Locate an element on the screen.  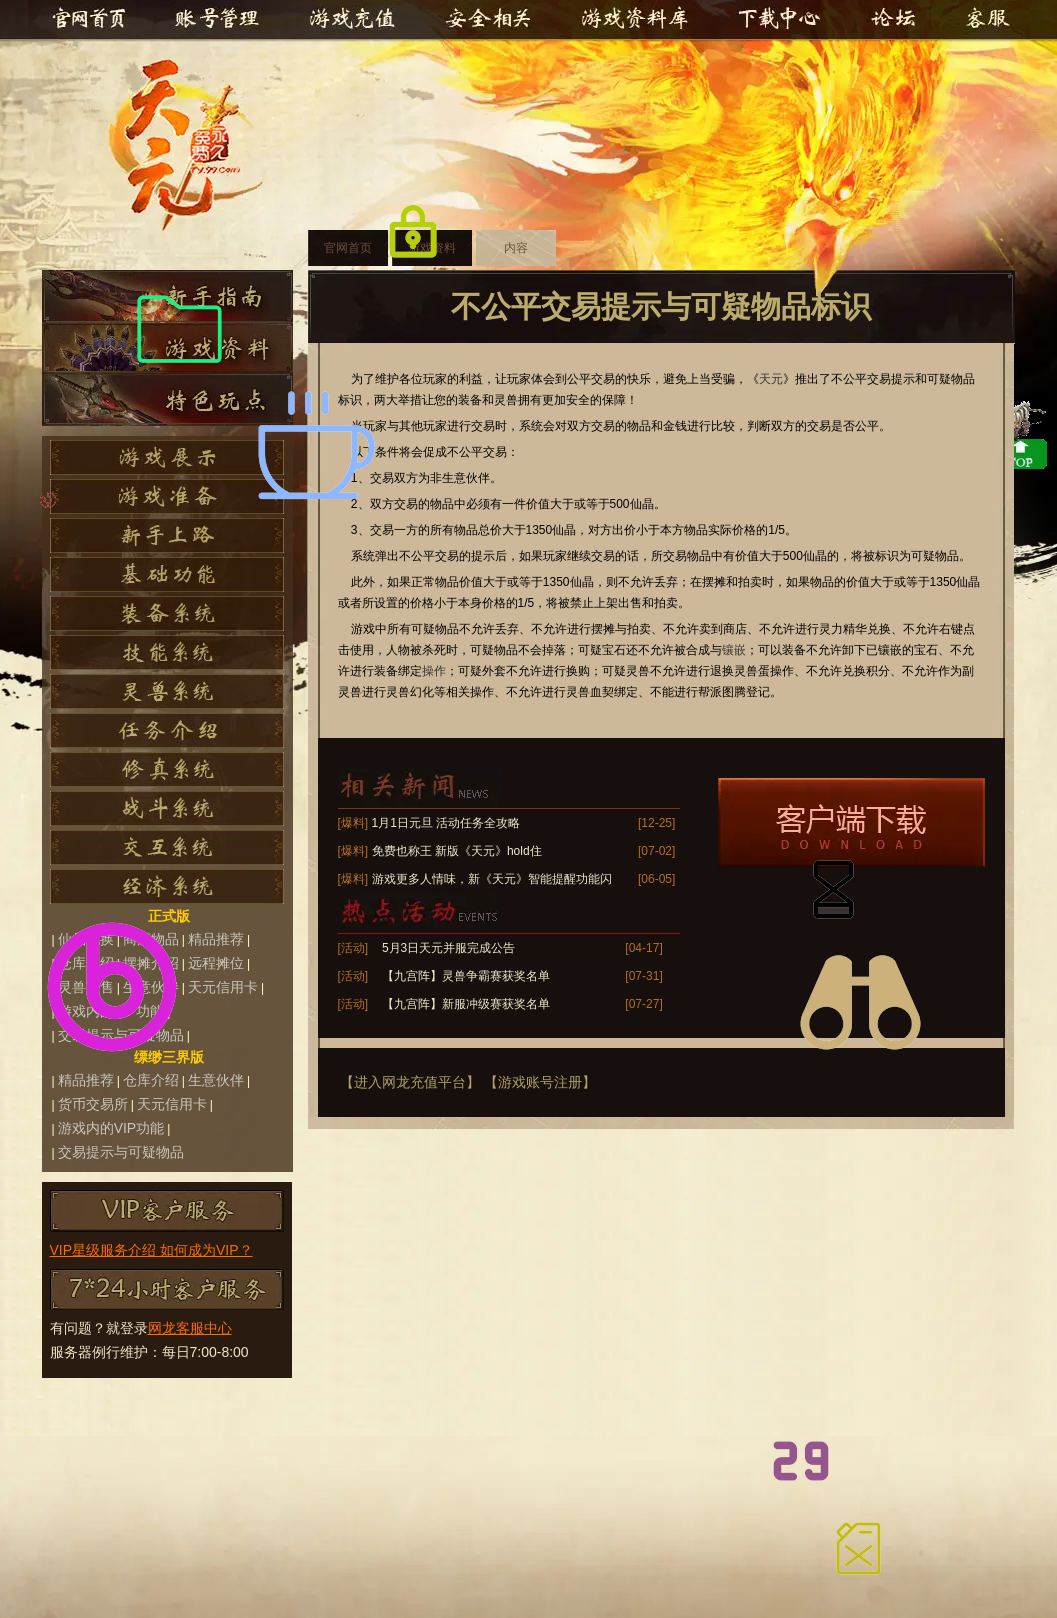
search or explore content is located at coordinates (860, 1002).